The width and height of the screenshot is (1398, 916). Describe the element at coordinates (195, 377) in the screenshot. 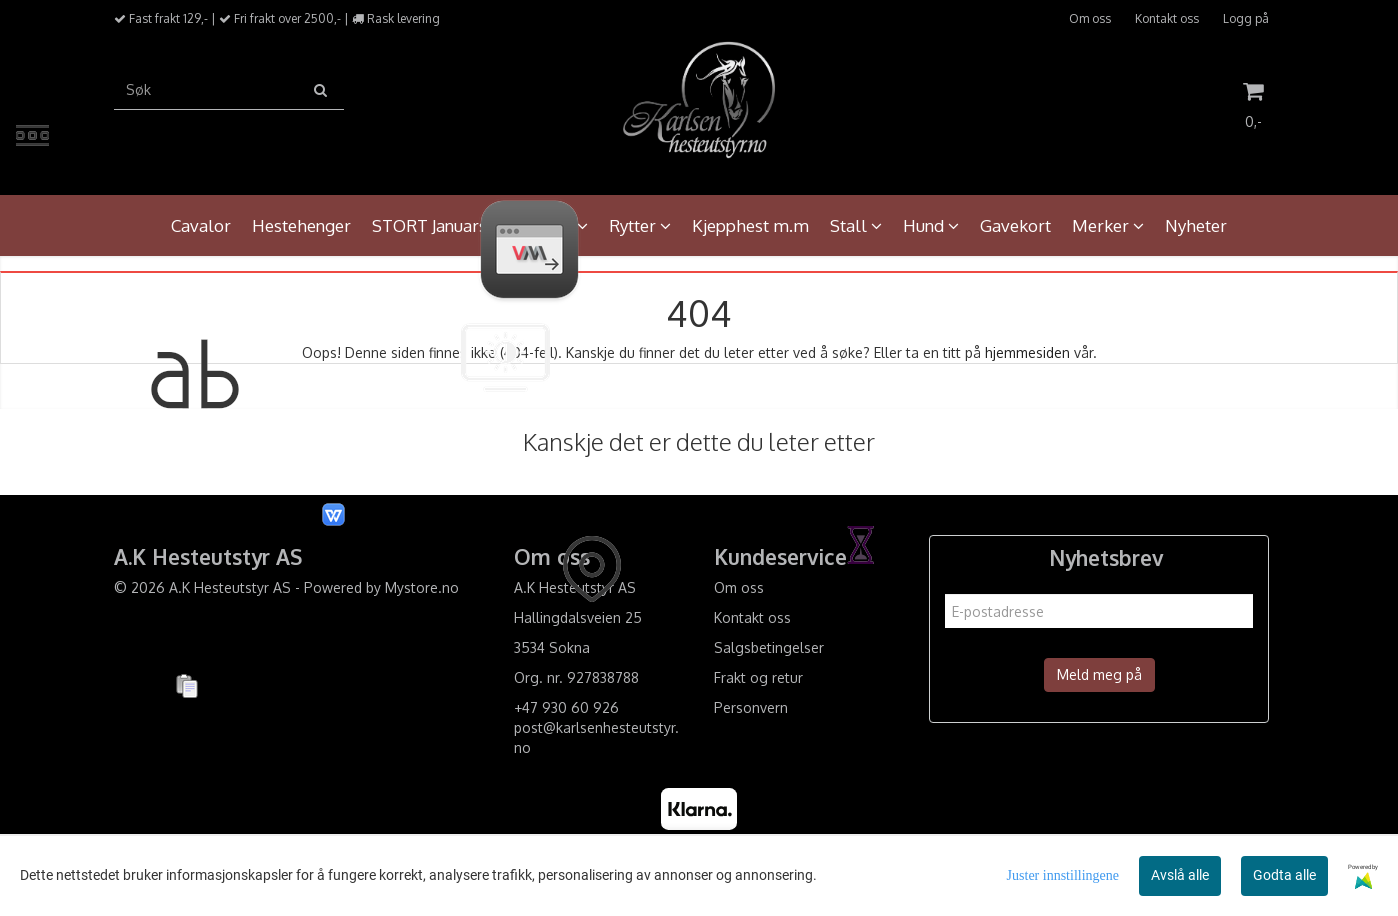

I see `access font settings and preferences` at that location.